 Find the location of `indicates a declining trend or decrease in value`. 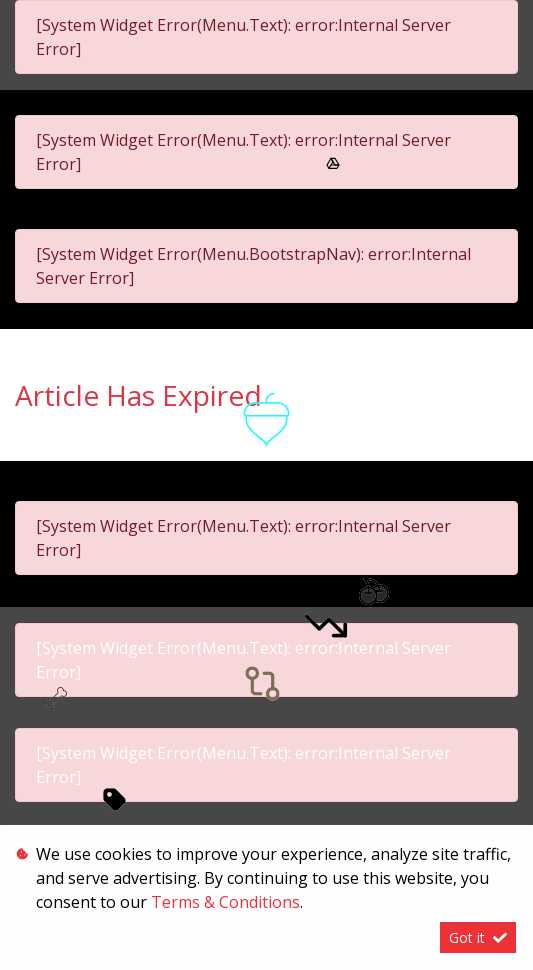

indicates a declining trend or decrease in value is located at coordinates (326, 626).